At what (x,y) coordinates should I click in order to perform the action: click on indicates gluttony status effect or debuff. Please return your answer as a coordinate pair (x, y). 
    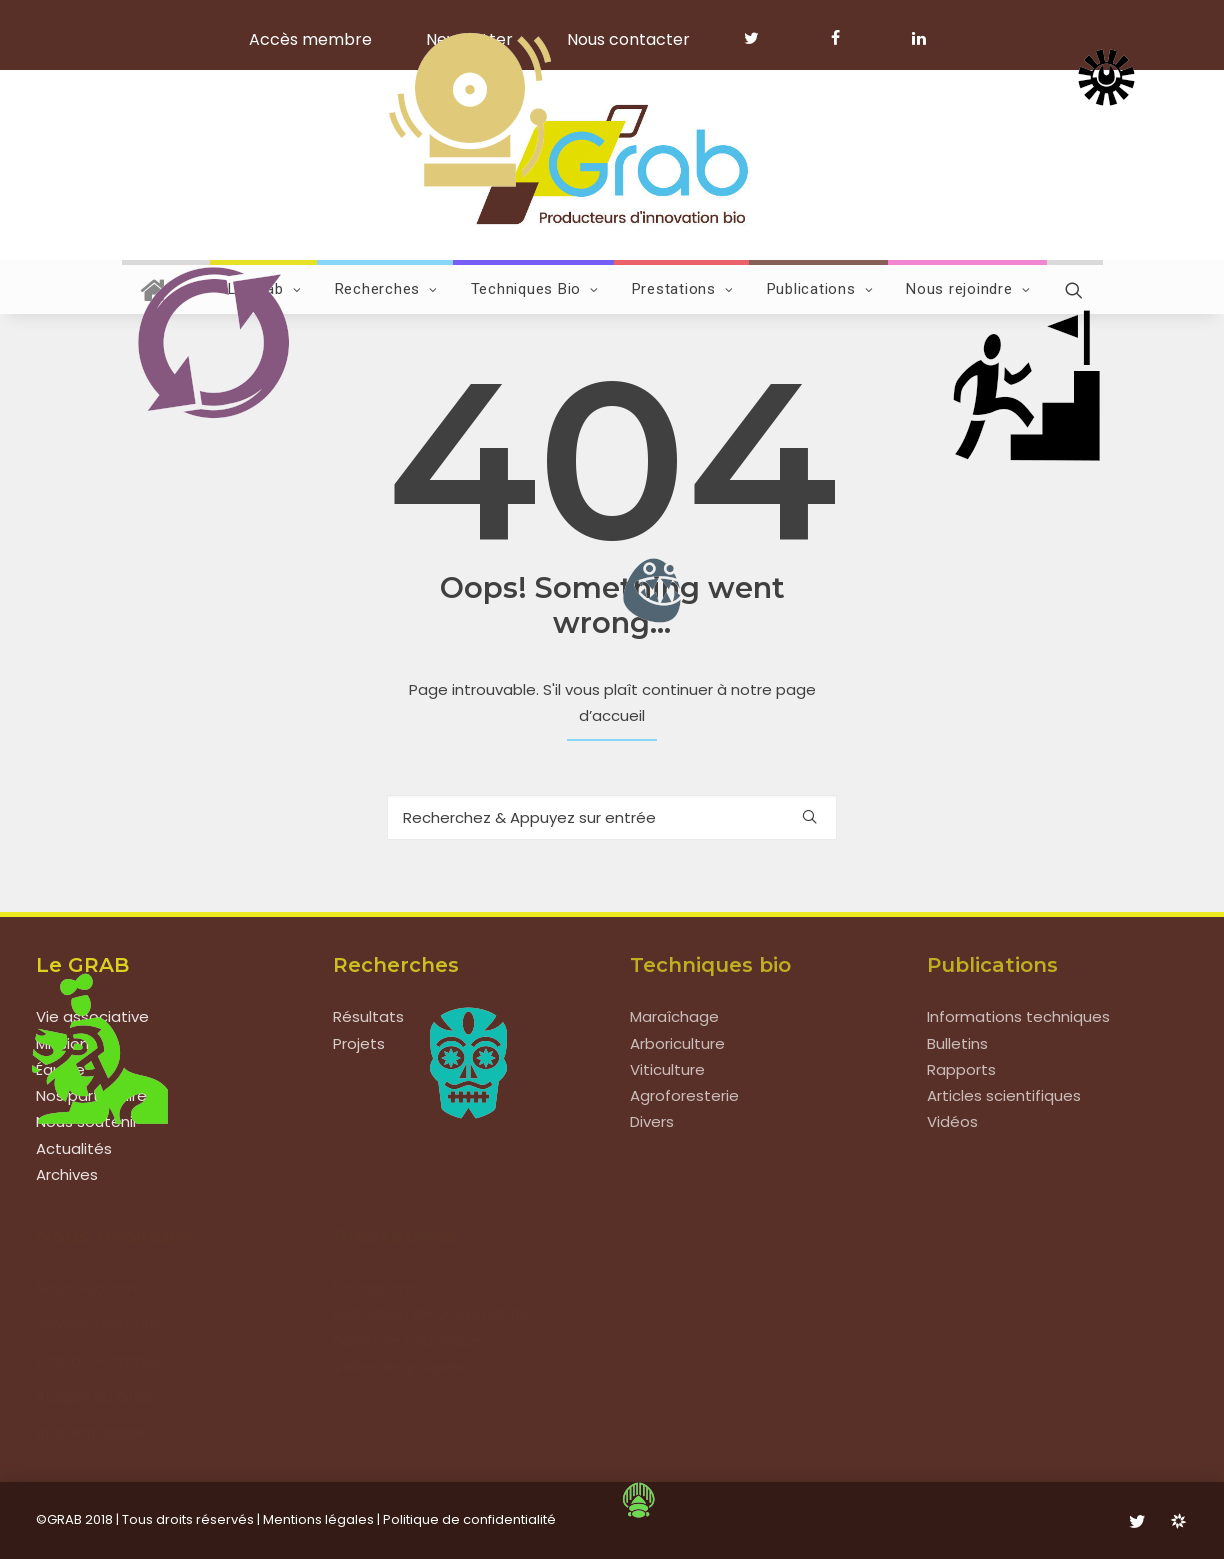
    Looking at the image, I should click on (653, 590).